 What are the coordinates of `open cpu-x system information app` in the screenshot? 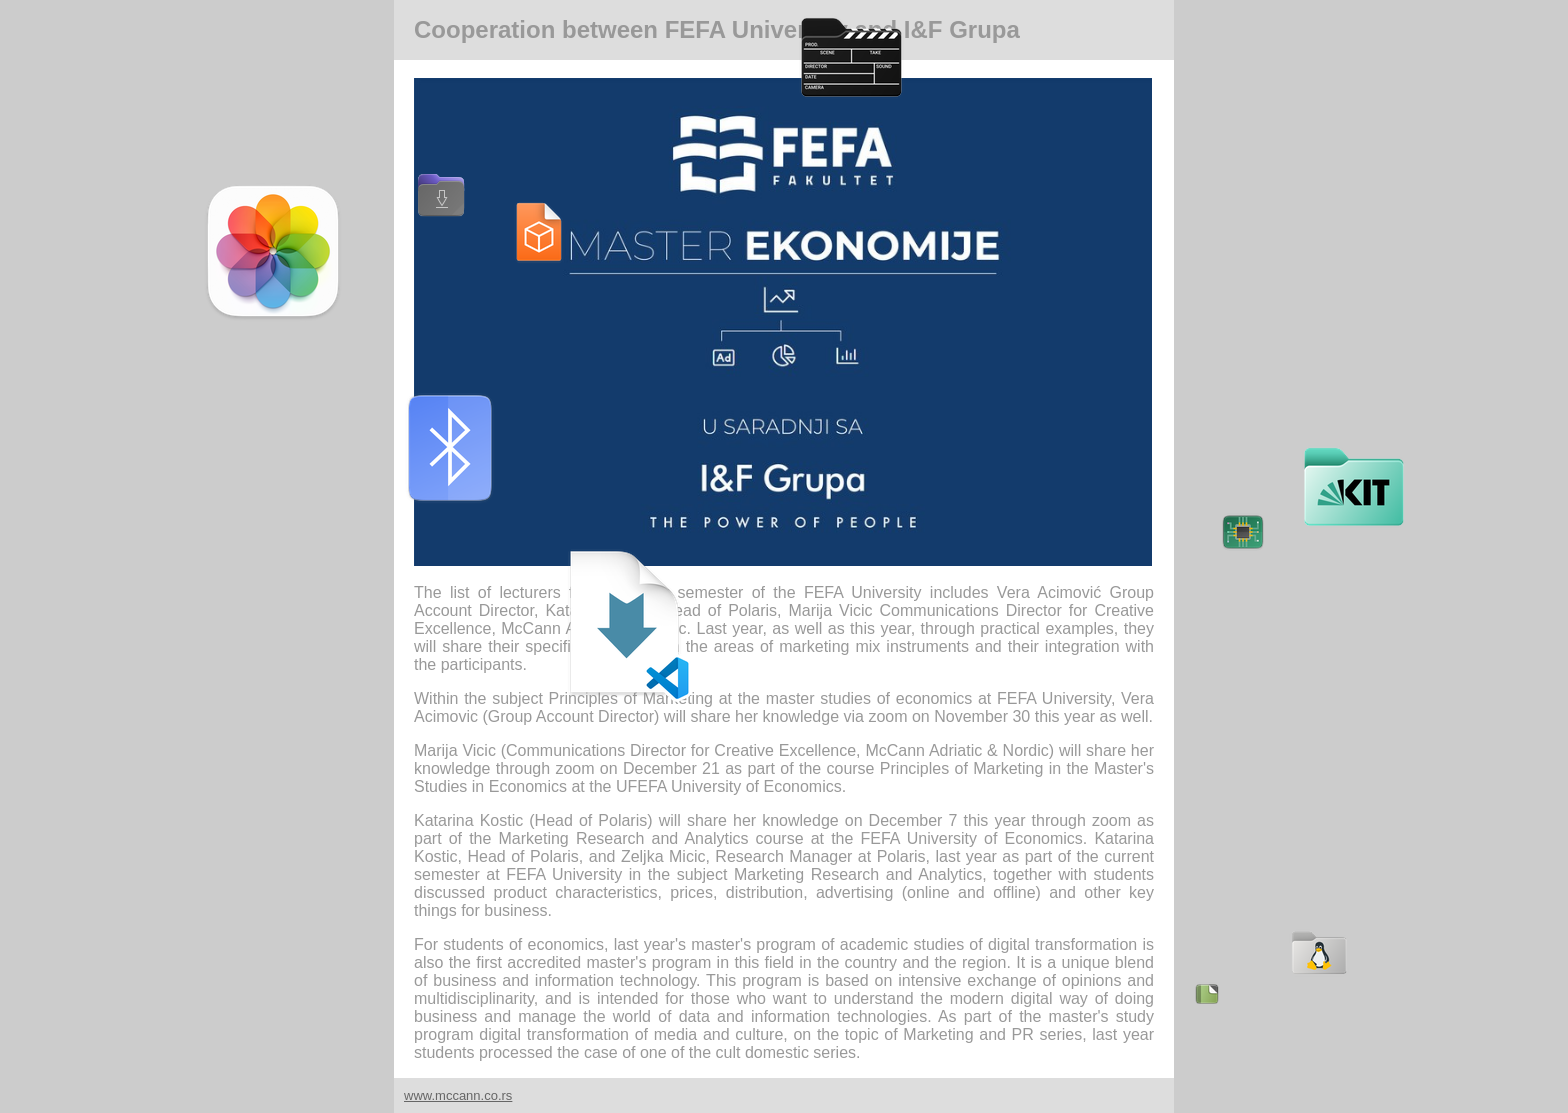 It's located at (1243, 532).